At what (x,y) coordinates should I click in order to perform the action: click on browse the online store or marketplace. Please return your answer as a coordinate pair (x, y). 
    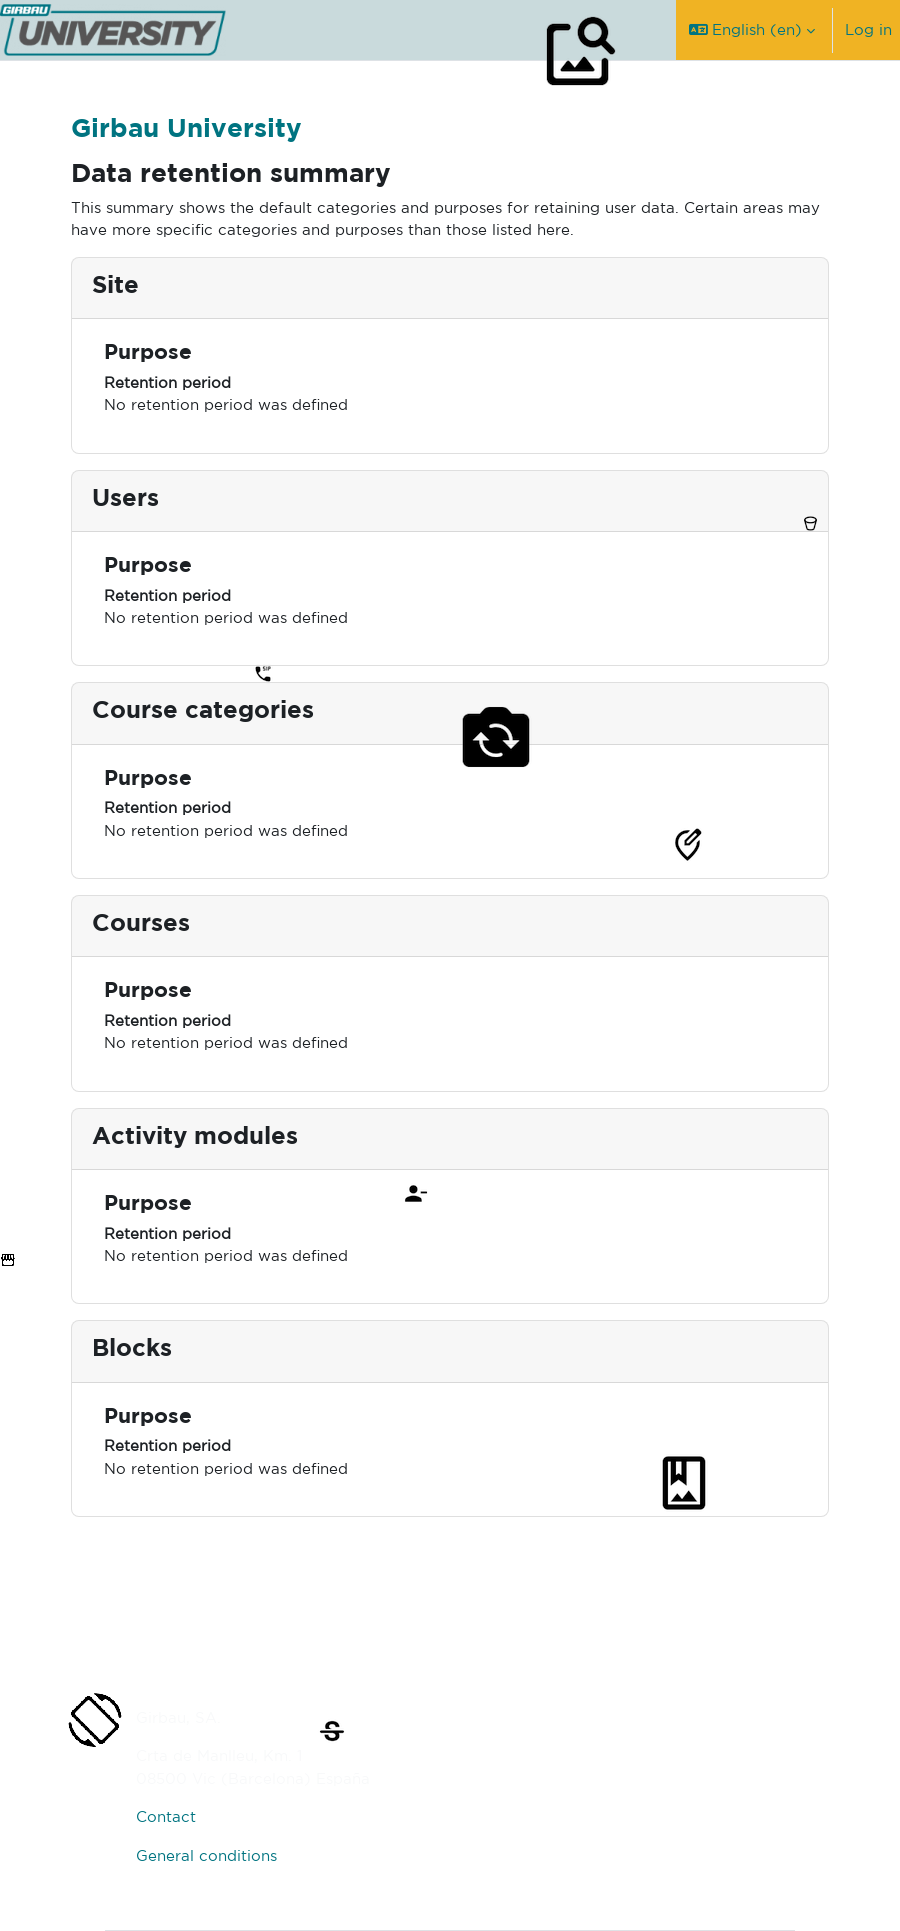
    Looking at the image, I should click on (8, 1260).